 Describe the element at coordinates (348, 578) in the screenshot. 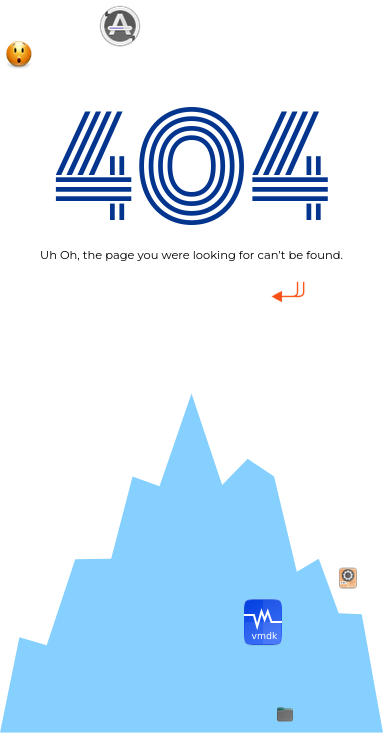

I see `indicates package manager is processing updates` at that location.